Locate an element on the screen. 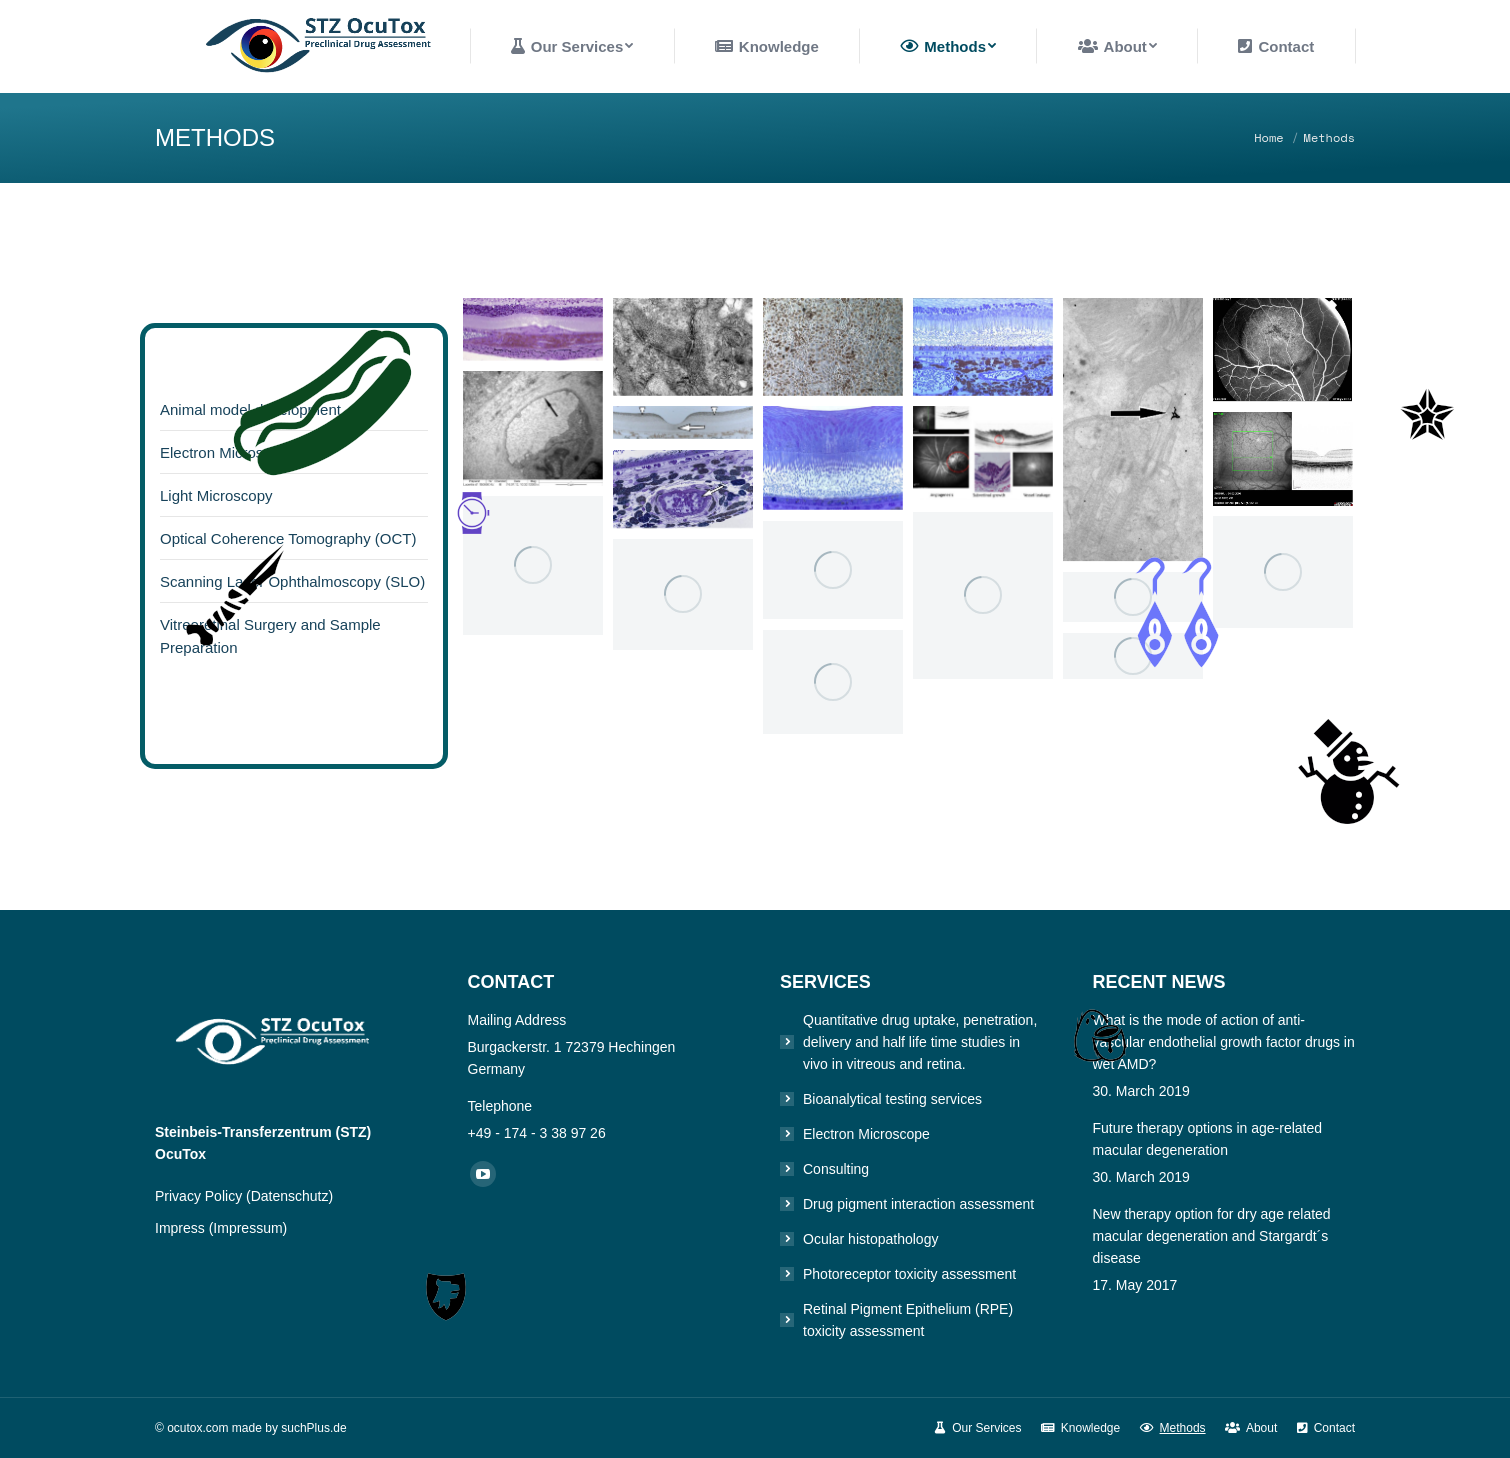 The width and height of the screenshot is (1510, 1458). winter or holiday-themed content is located at coordinates (1348, 772).